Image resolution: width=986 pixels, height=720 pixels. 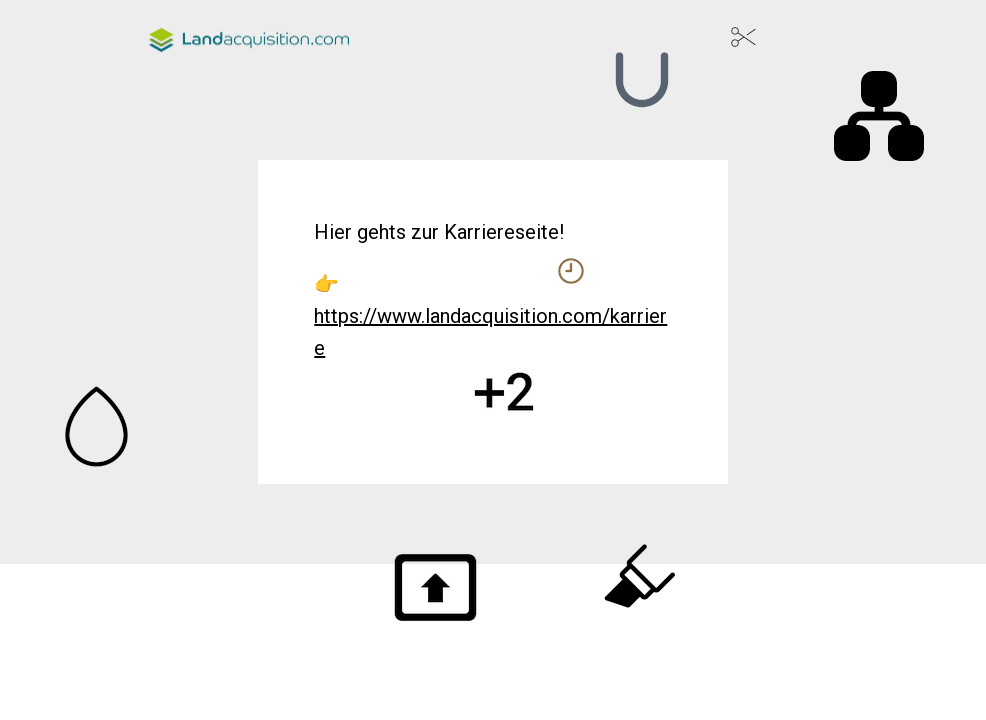 I want to click on start screen sharing or presentation mode, so click(x=435, y=587).